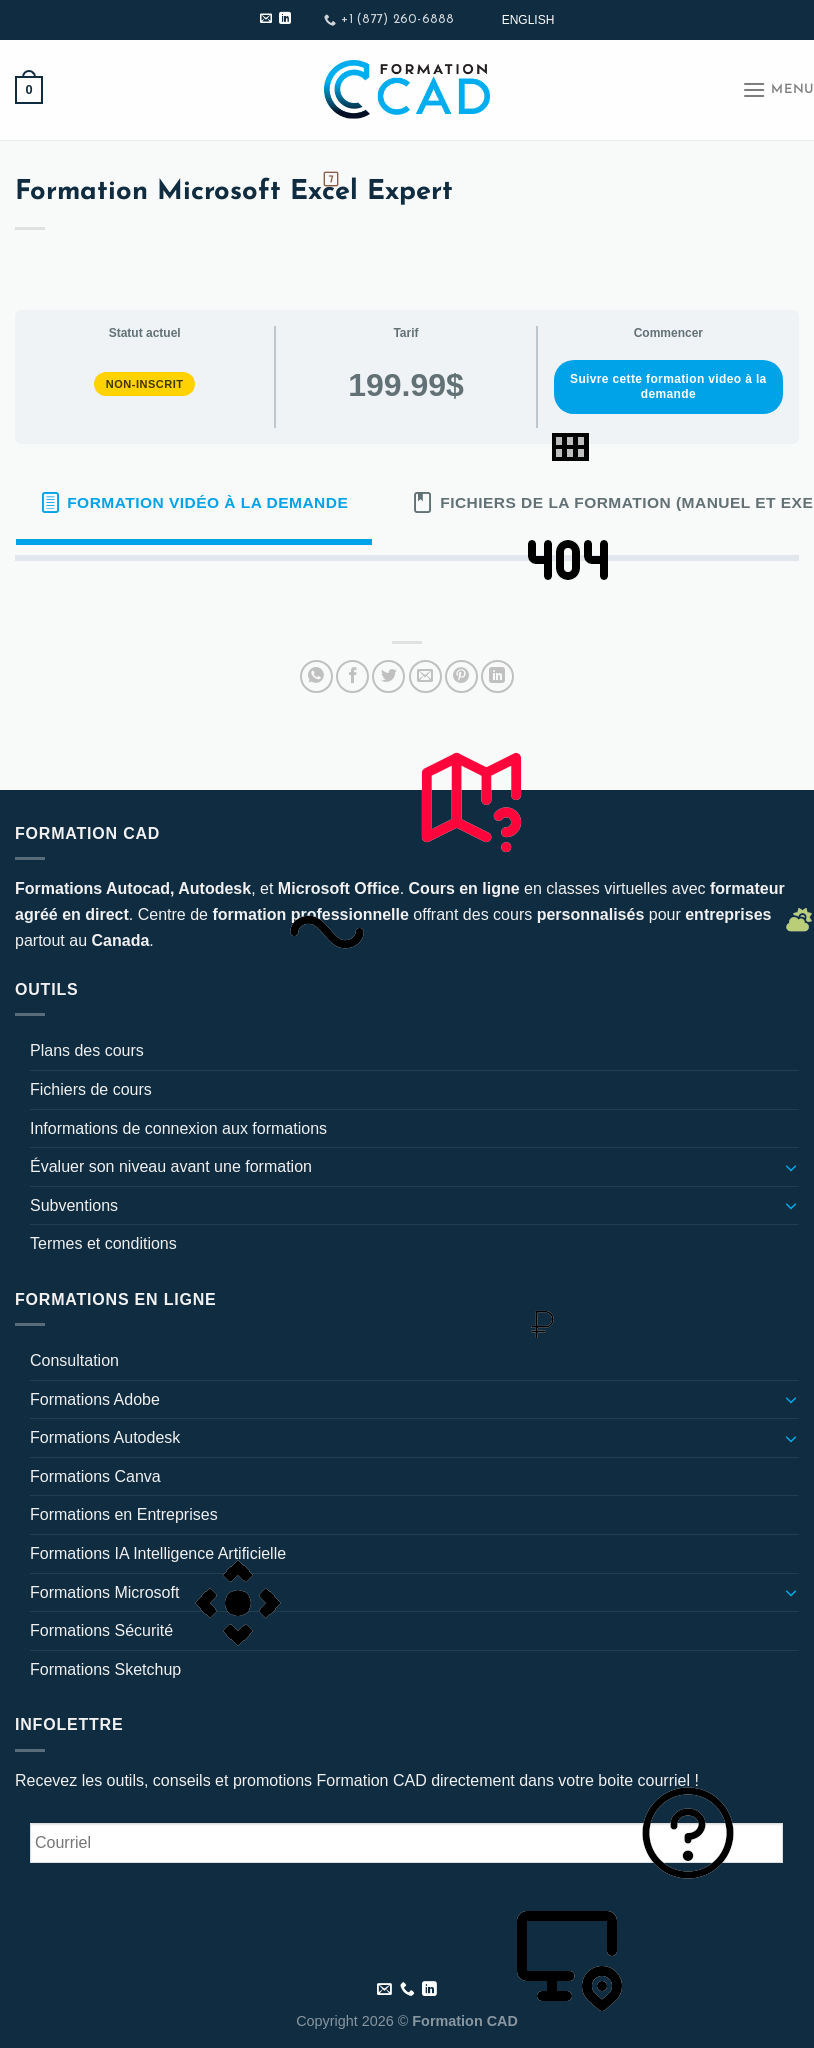 The image size is (814, 2048). I want to click on view current weather conditions, so click(799, 920).